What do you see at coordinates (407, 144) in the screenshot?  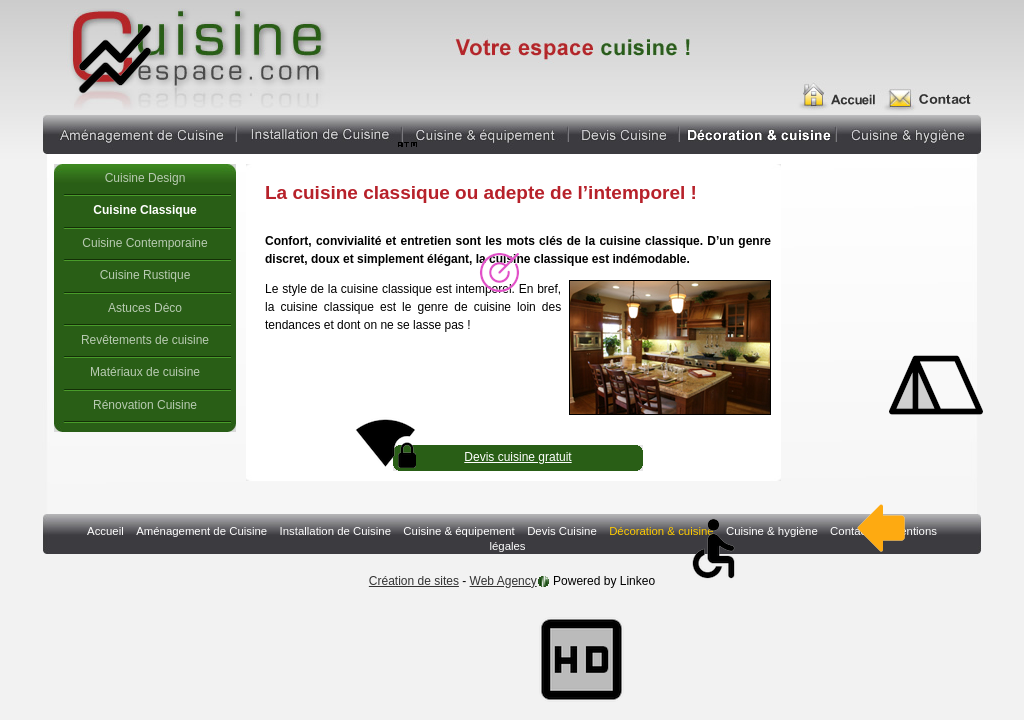 I see `locate nearby ATM machines` at bounding box center [407, 144].